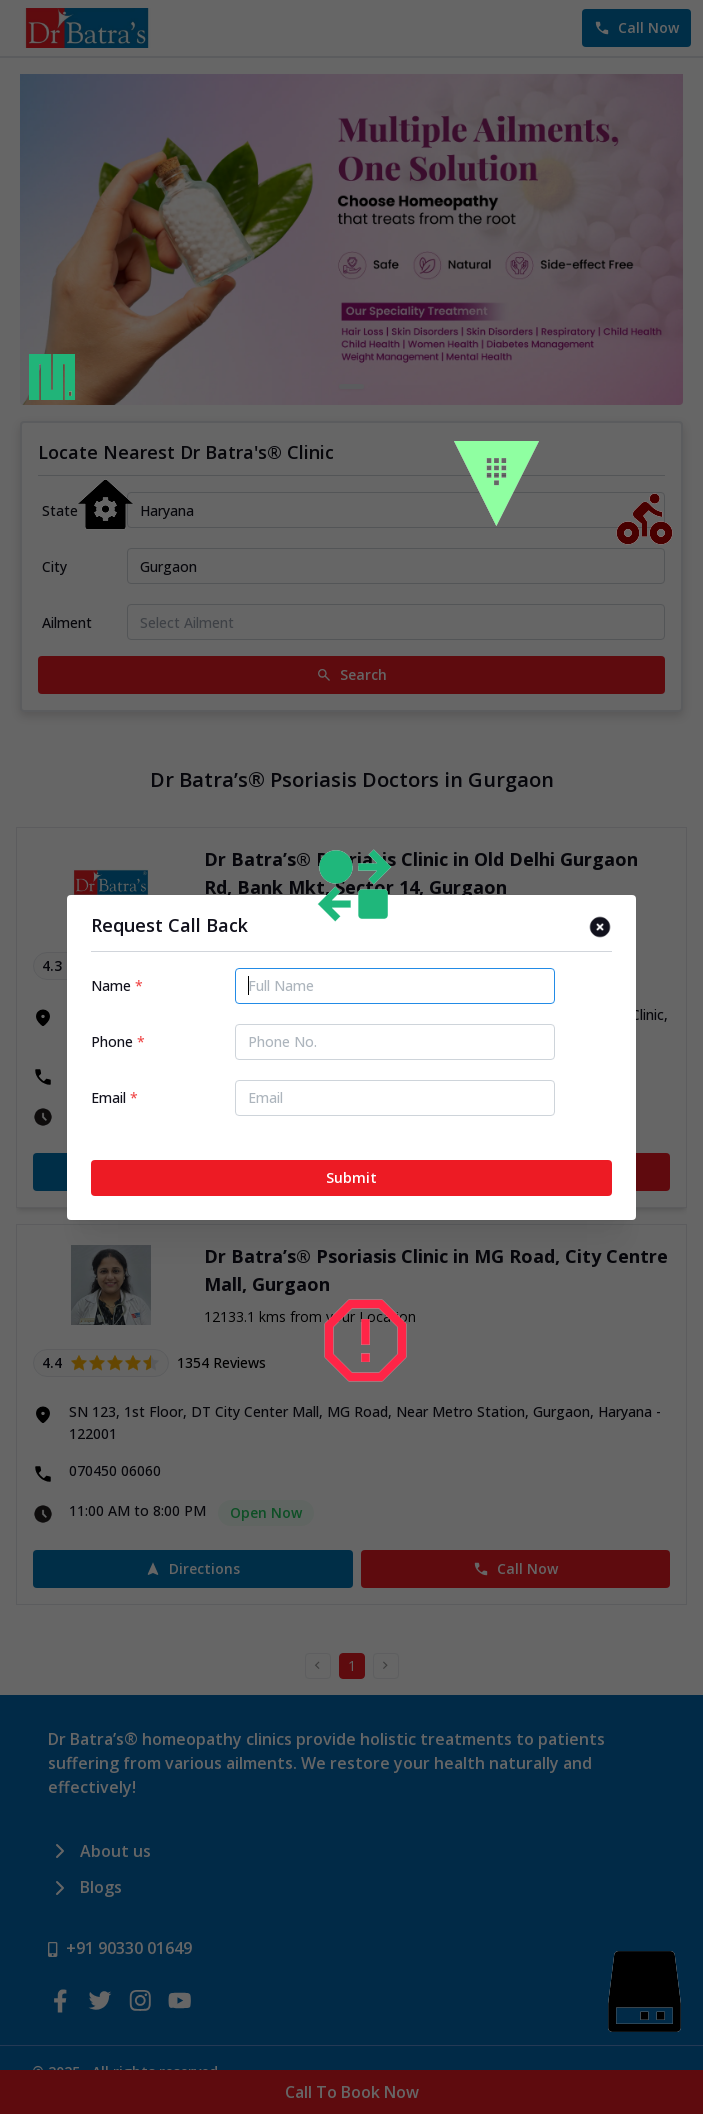  Describe the element at coordinates (365, 1340) in the screenshot. I see `indicates spam or junk content warning` at that location.